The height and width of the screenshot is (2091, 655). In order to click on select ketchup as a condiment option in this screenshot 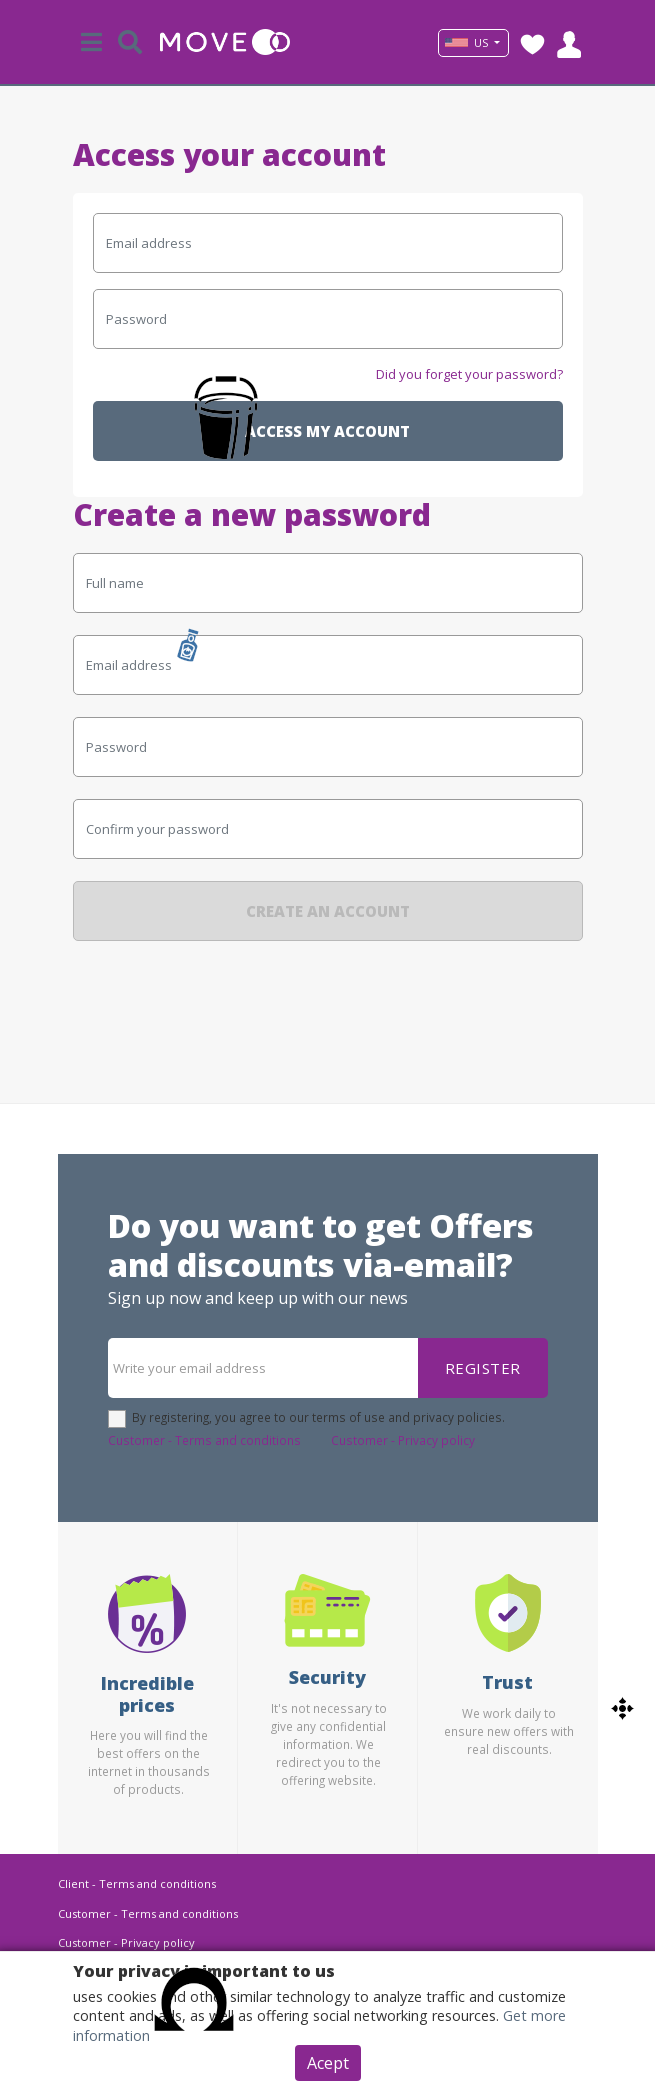, I will do `click(188, 645)`.